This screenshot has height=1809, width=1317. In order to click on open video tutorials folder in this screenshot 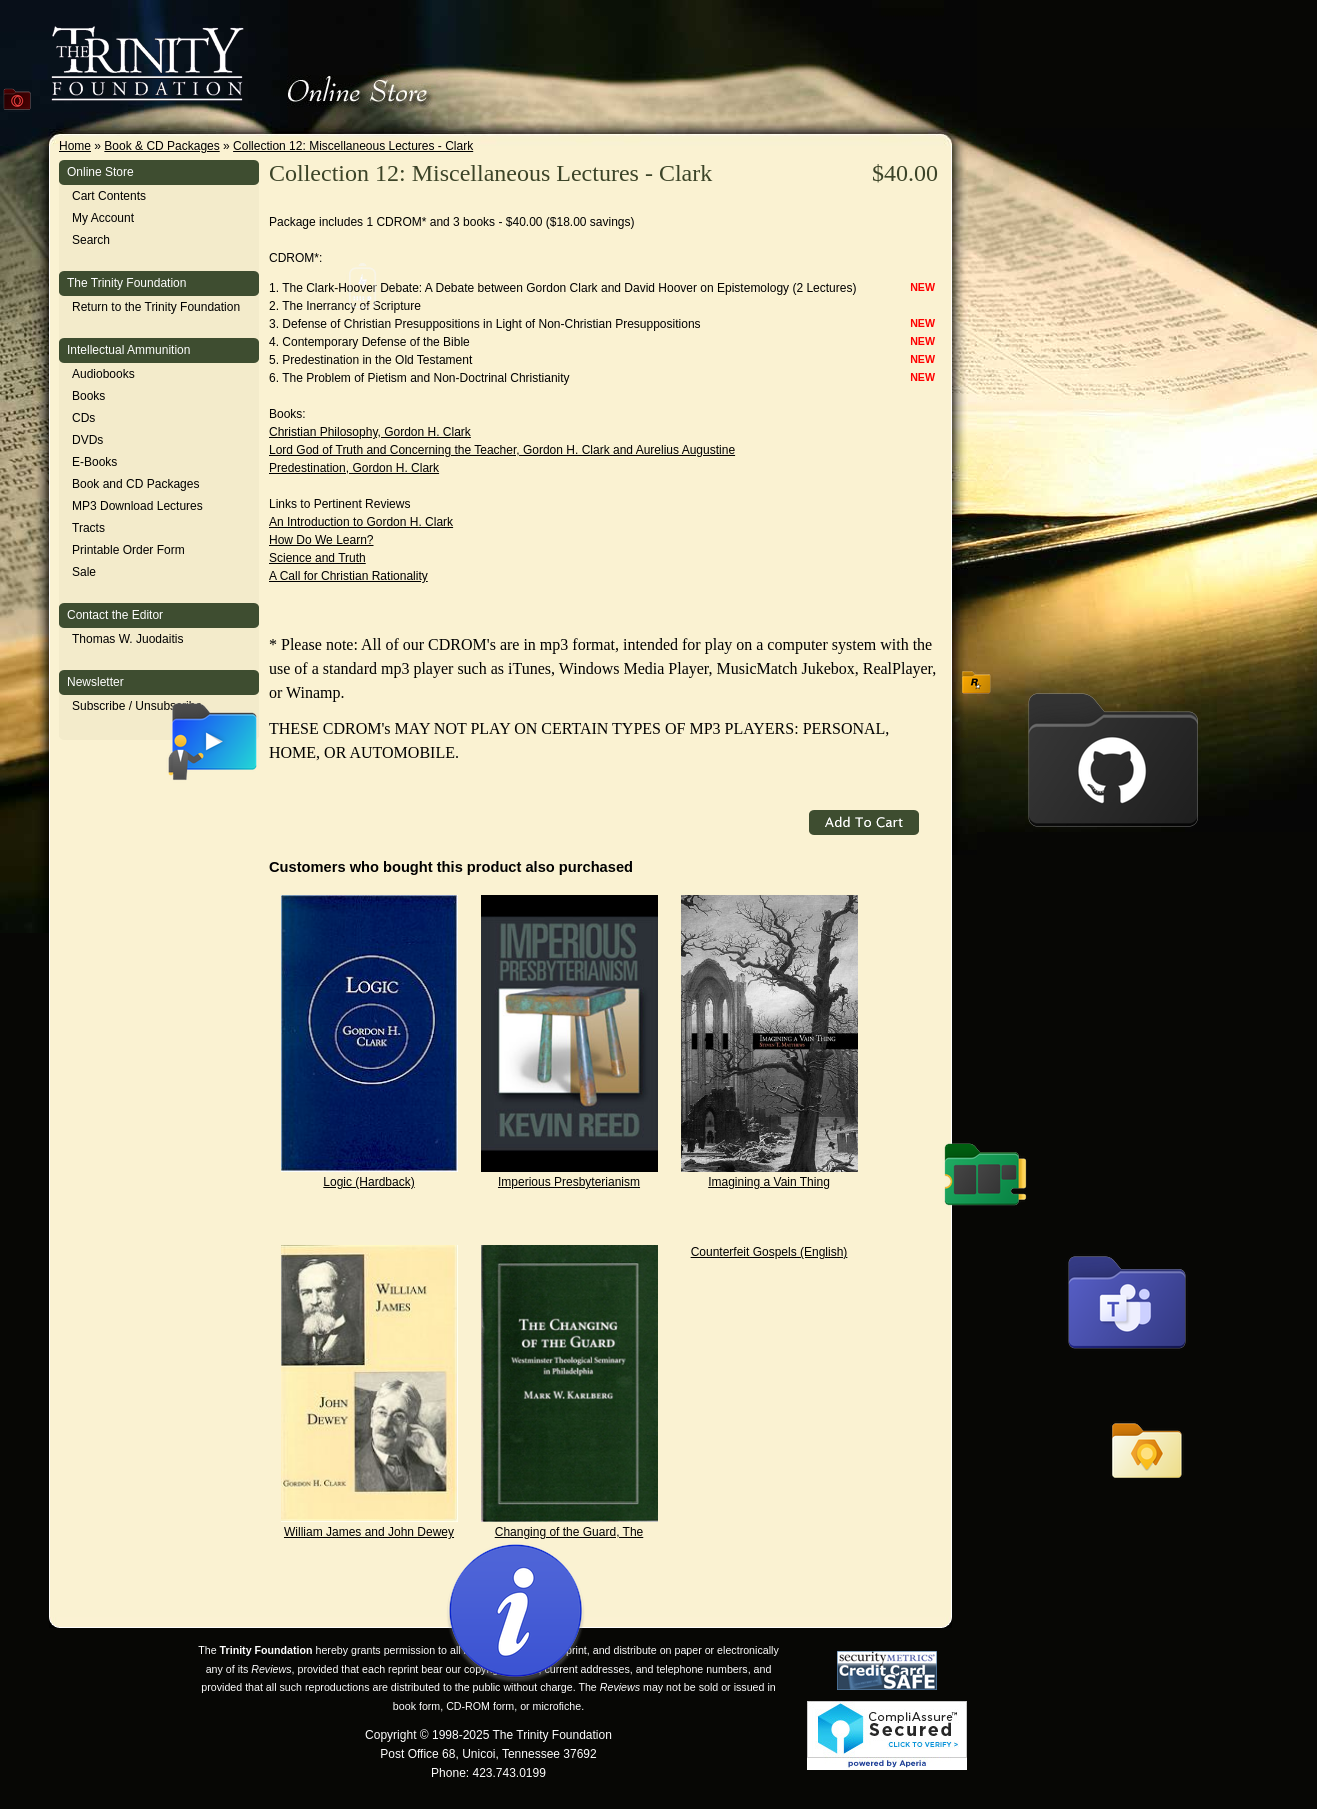, I will do `click(214, 739)`.